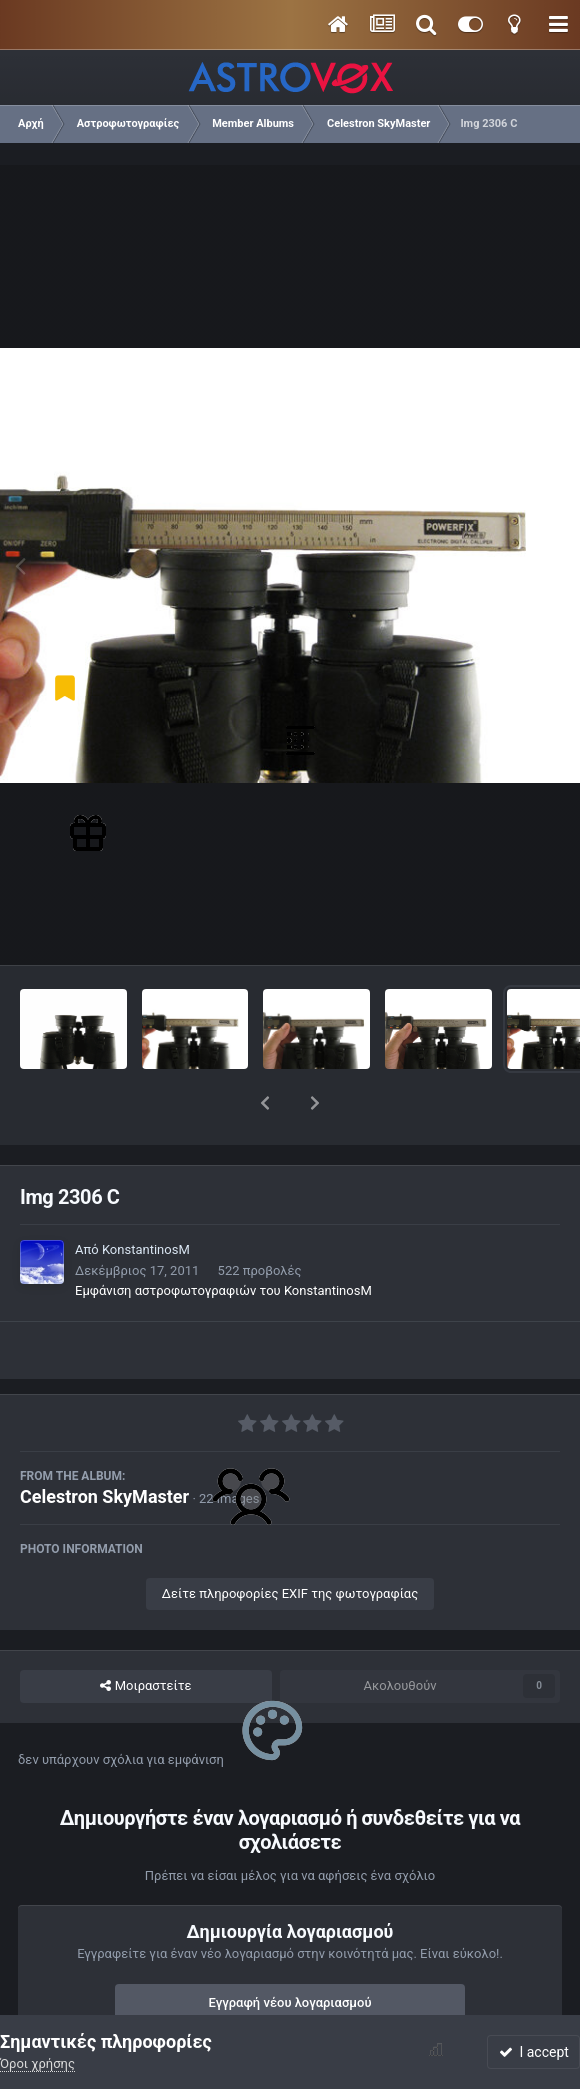 The image size is (580, 2089). I want to click on apply linear blur effect to image, so click(300, 740).